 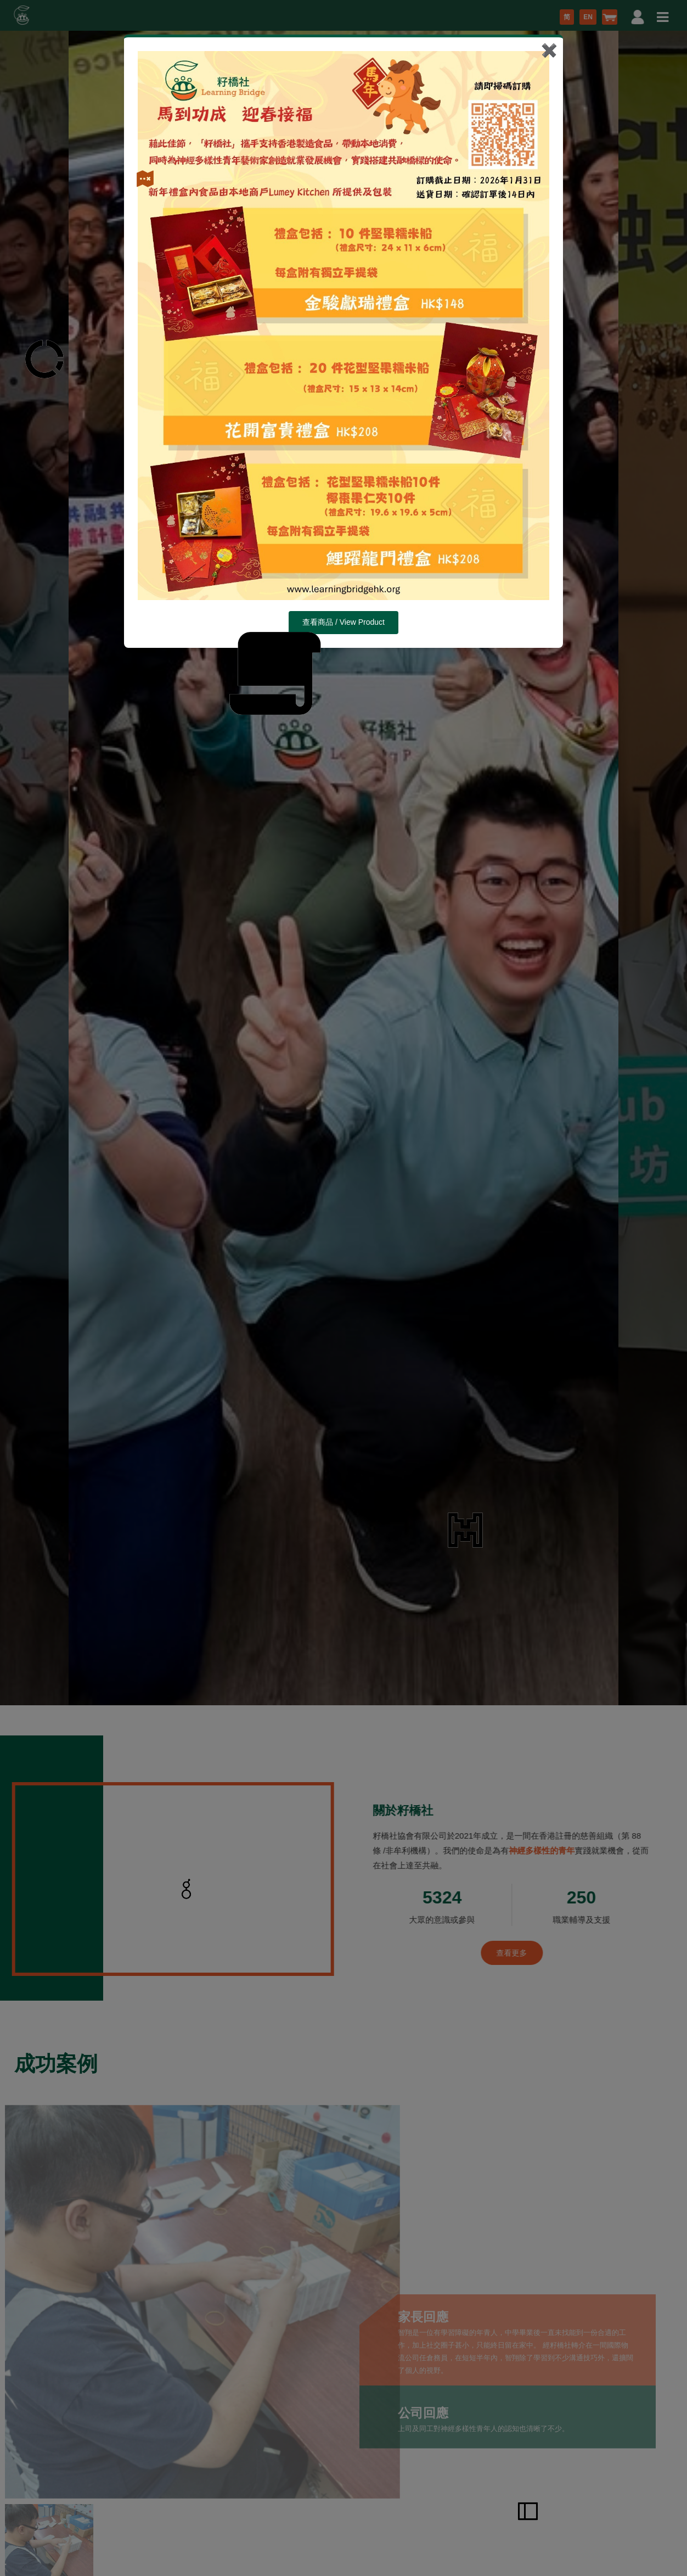 I want to click on view document or file details, so click(x=275, y=673).